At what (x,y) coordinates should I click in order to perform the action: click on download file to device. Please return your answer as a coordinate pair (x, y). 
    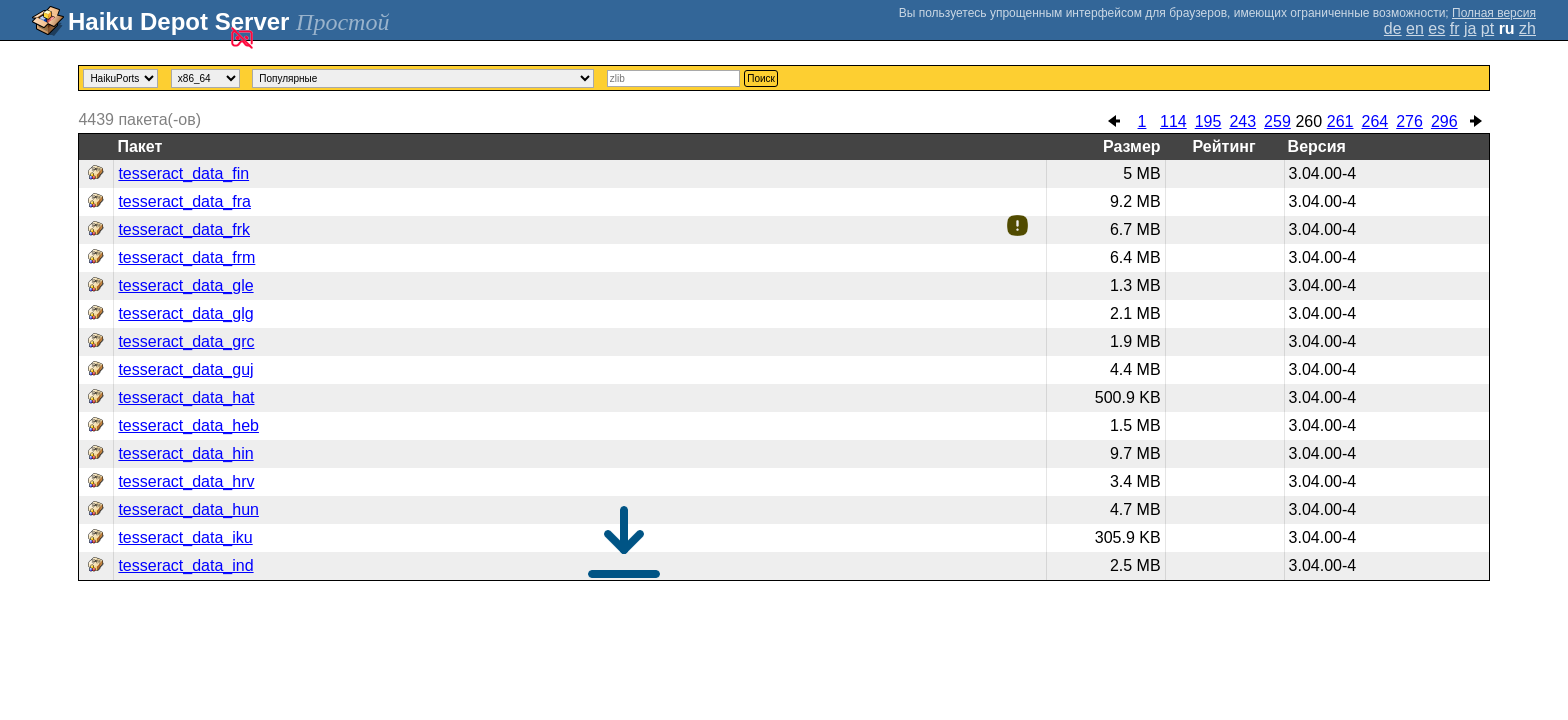
    Looking at the image, I should click on (624, 542).